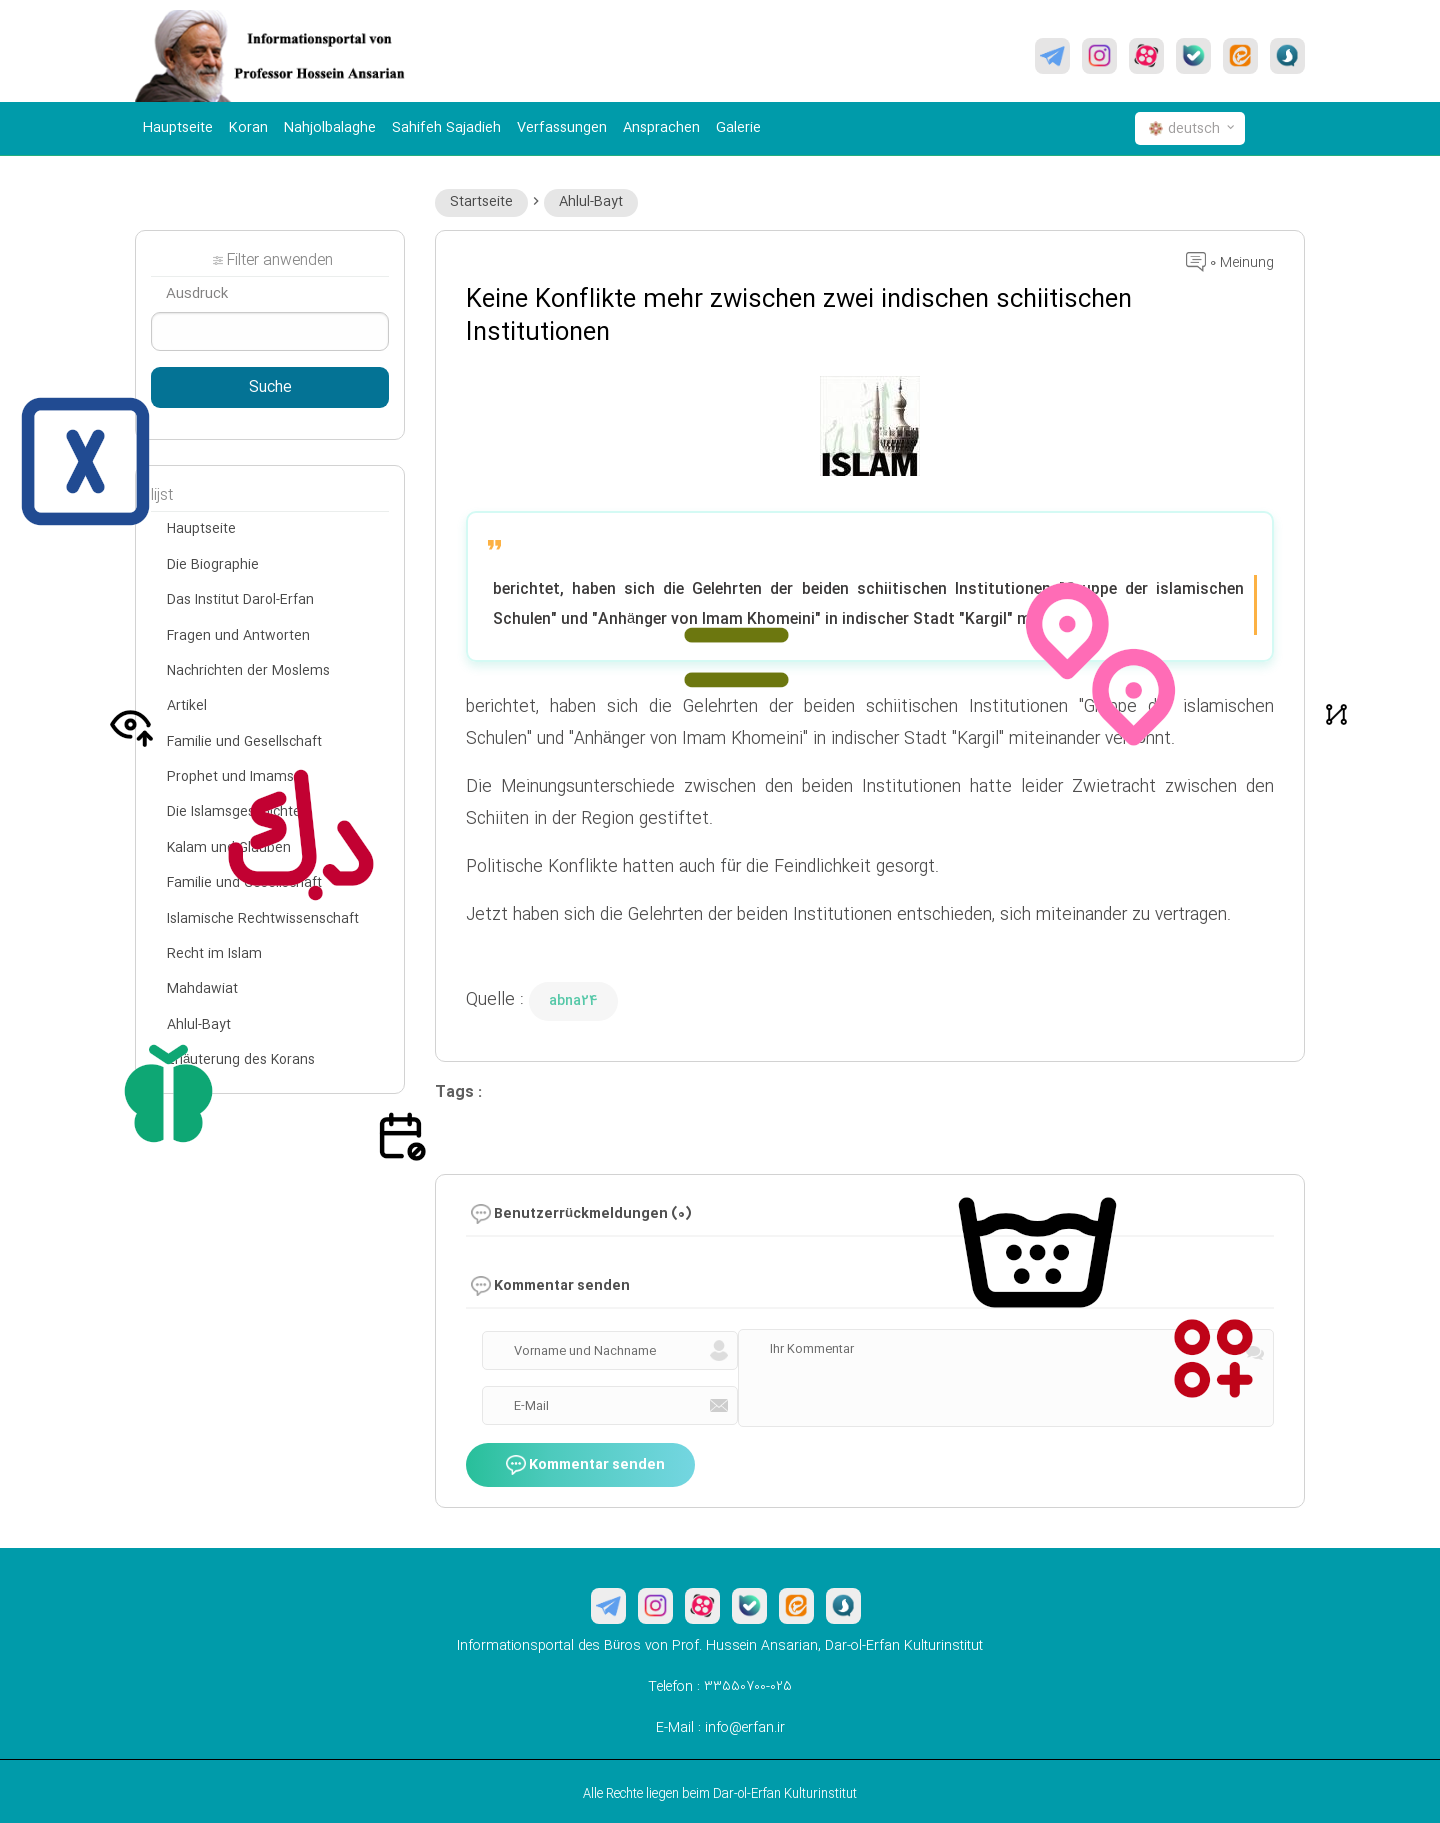 The height and width of the screenshot is (1823, 1440). What do you see at coordinates (301, 835) in the screenshot?
I see `indicates currency in Iraqi or Kuwaiti dinar` at bounding box center [301, 835].